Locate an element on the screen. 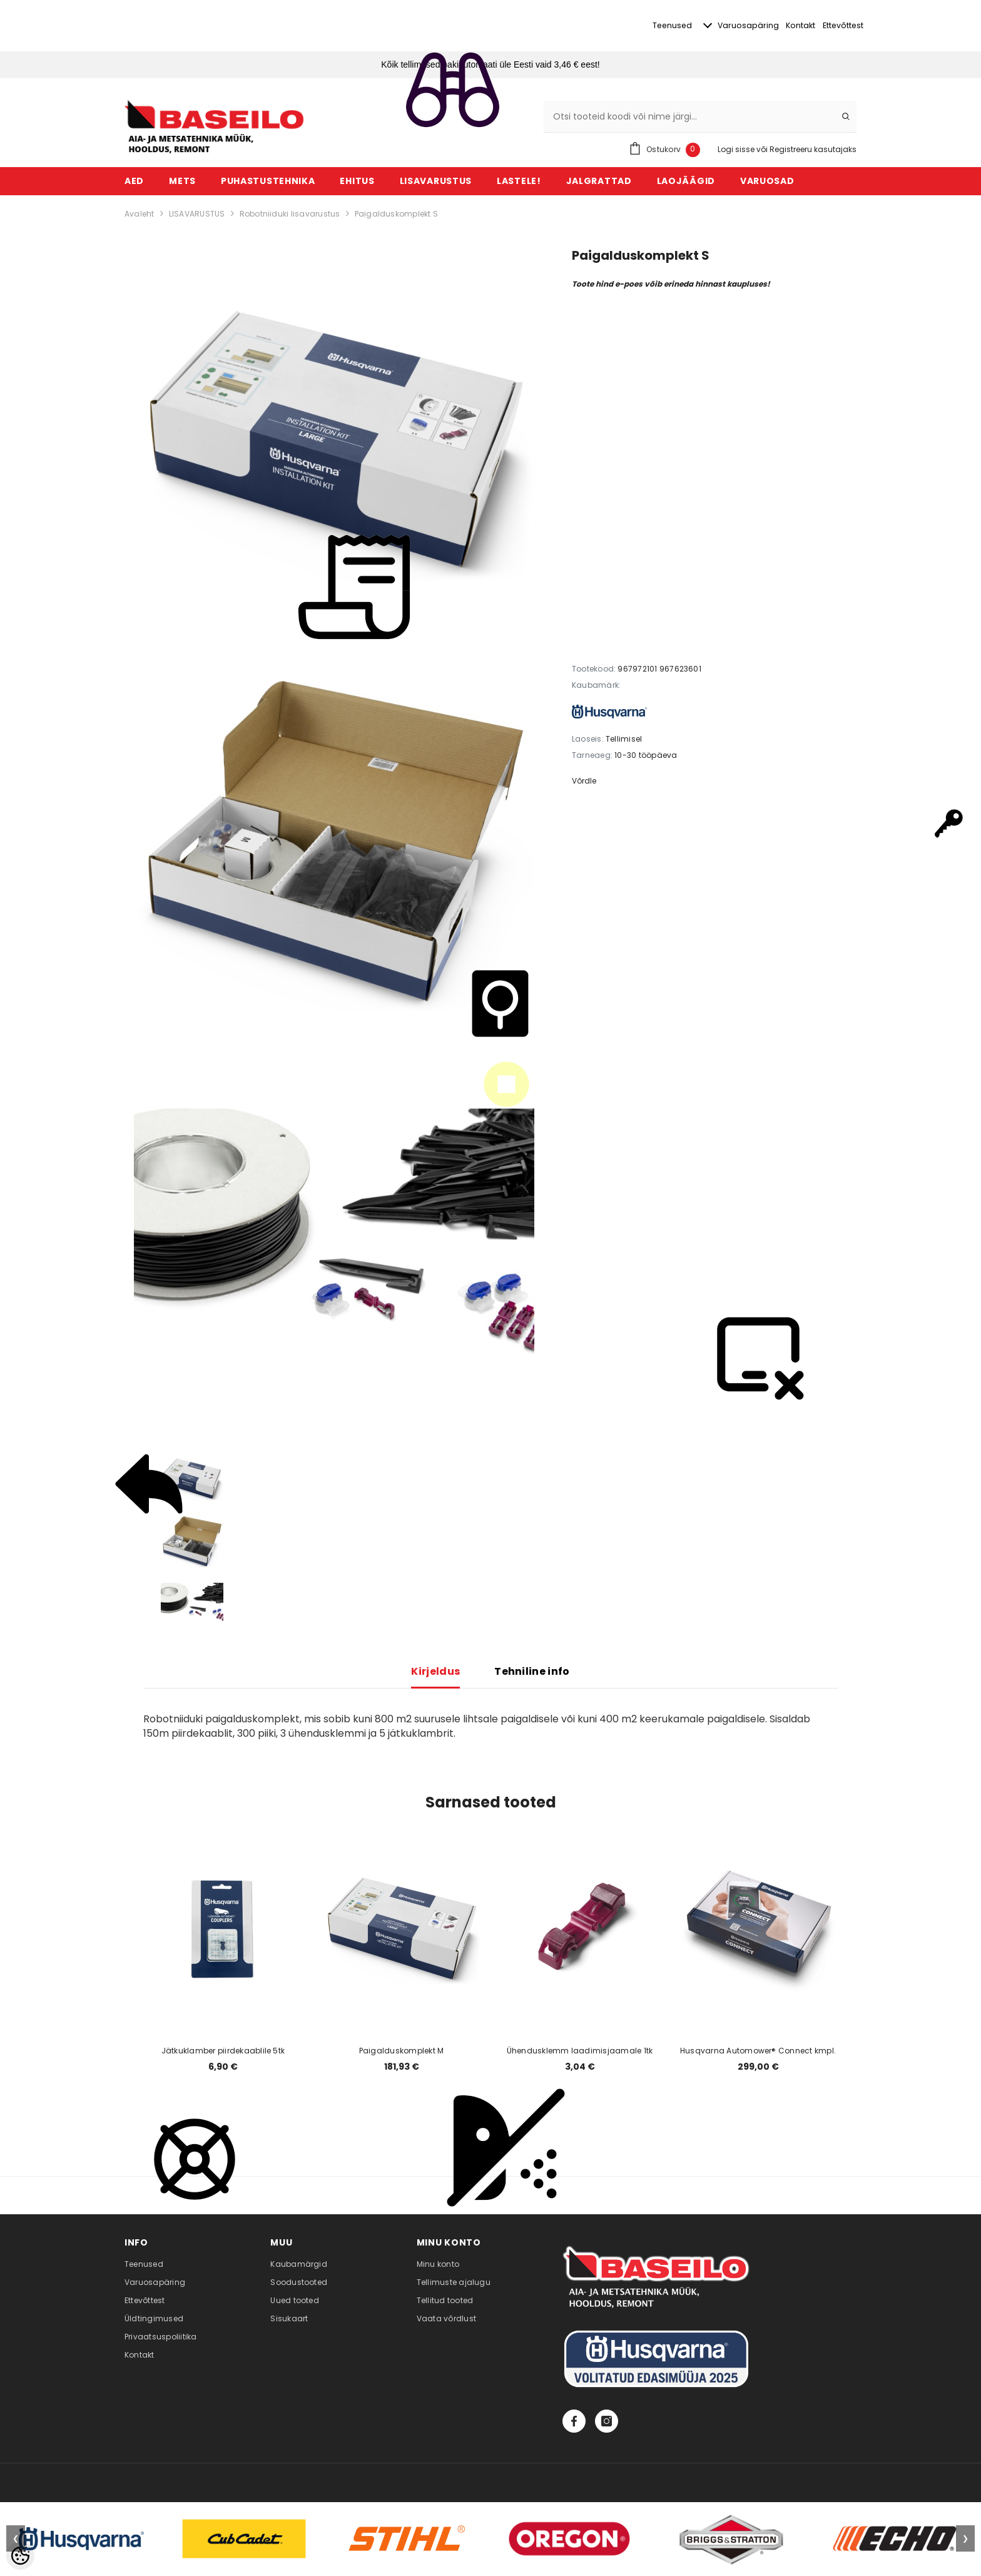  disconnect or remove iPad from horizontal display is located at coordinates (758, 1354).